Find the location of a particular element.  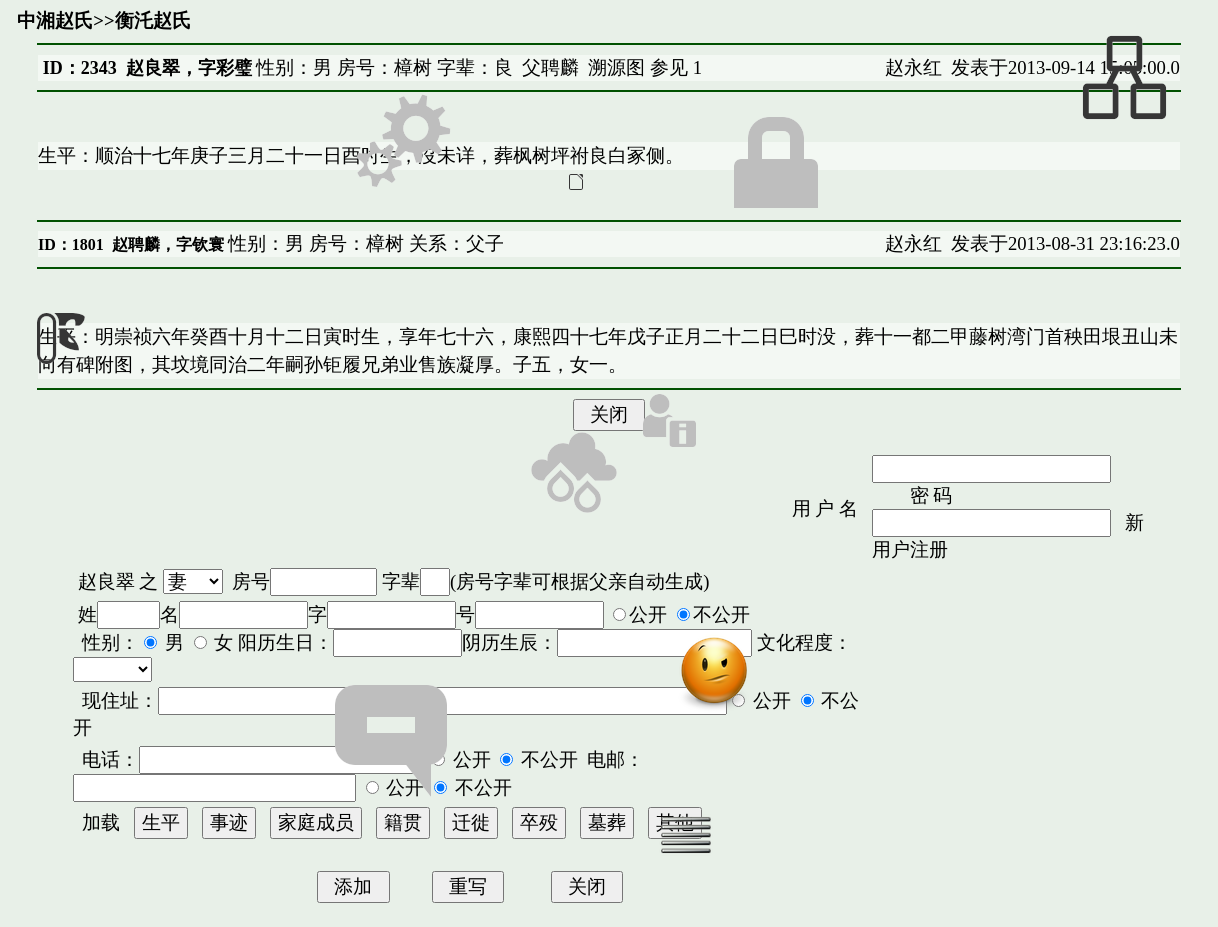

indicates user is busy or unavailable for chat is located at coordinates (391, 741).